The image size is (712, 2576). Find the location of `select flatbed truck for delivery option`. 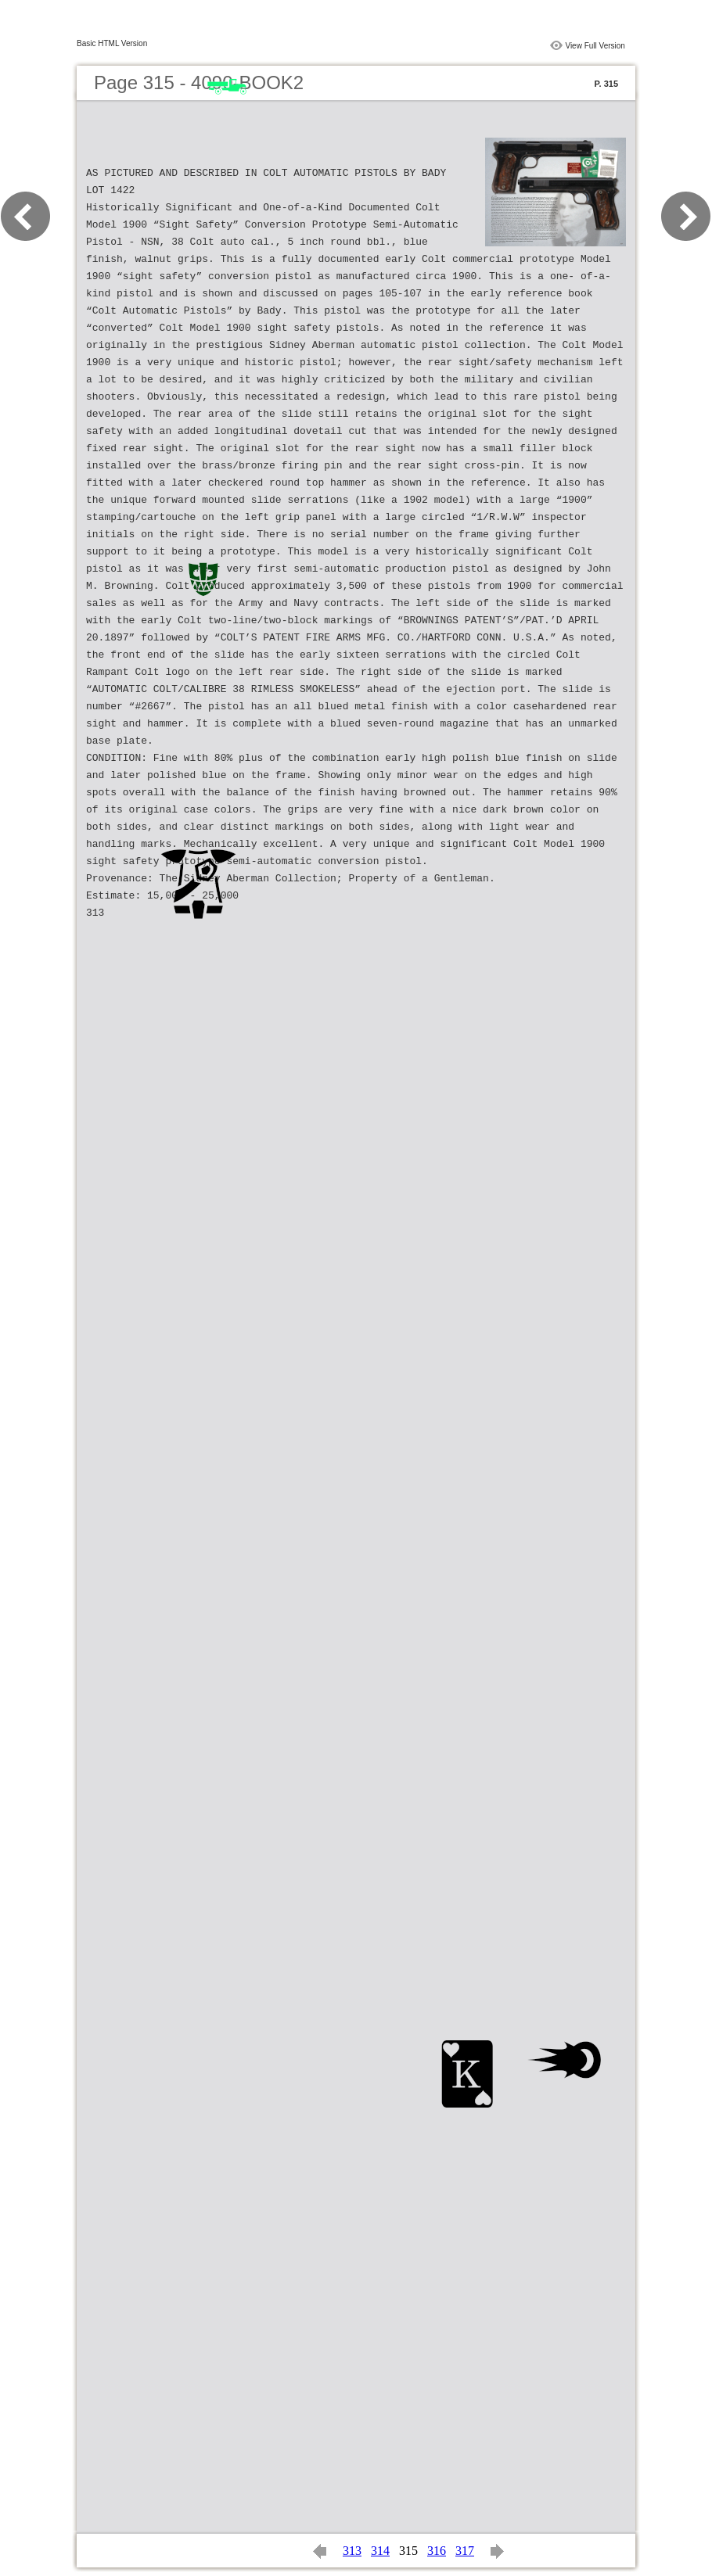

select flatbed truck for delivery option is located at coordinates (227, 87).